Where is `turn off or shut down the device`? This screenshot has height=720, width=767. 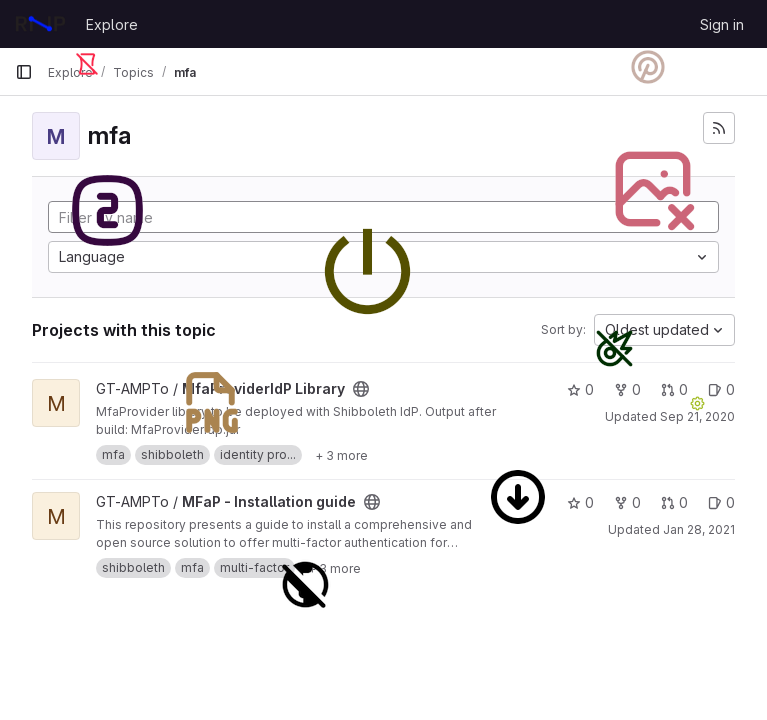
turn off or shut down the device is located at coordinates (367, 271).